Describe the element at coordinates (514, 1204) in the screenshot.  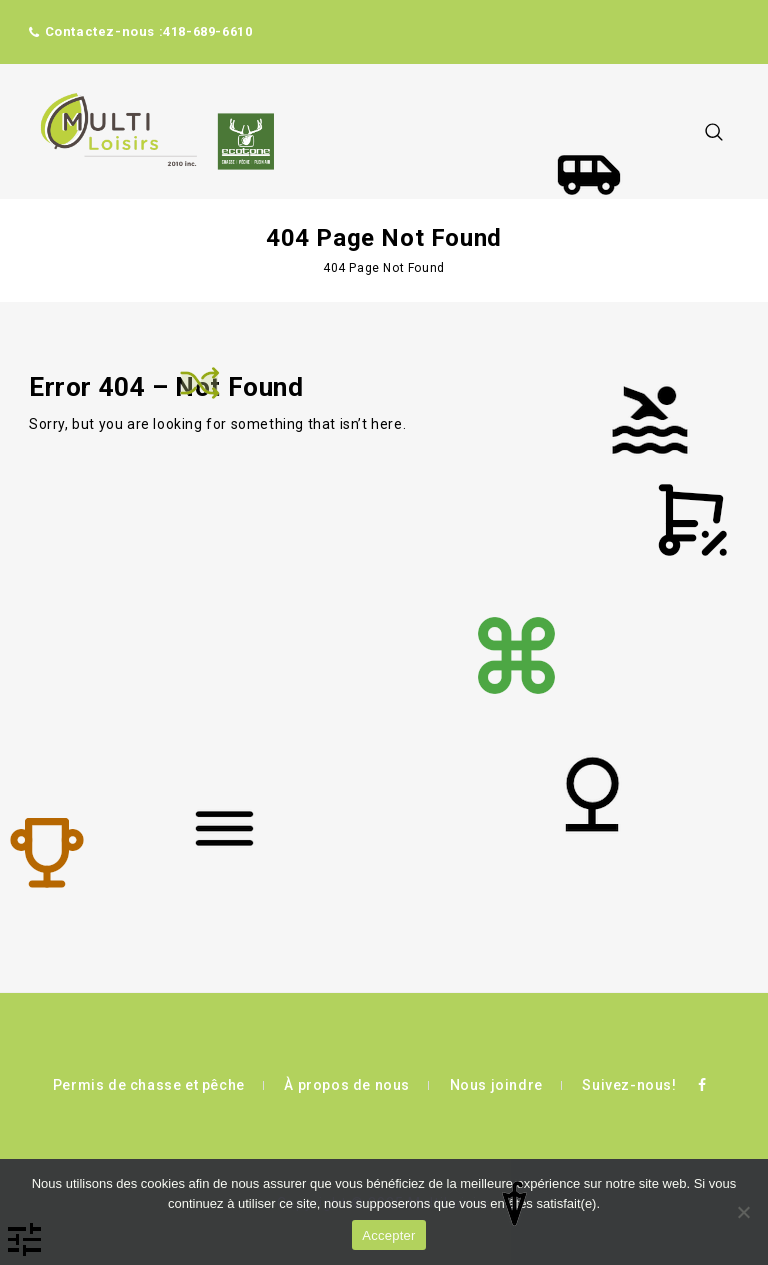
I see `indicates rainy weather conditions` at that location.